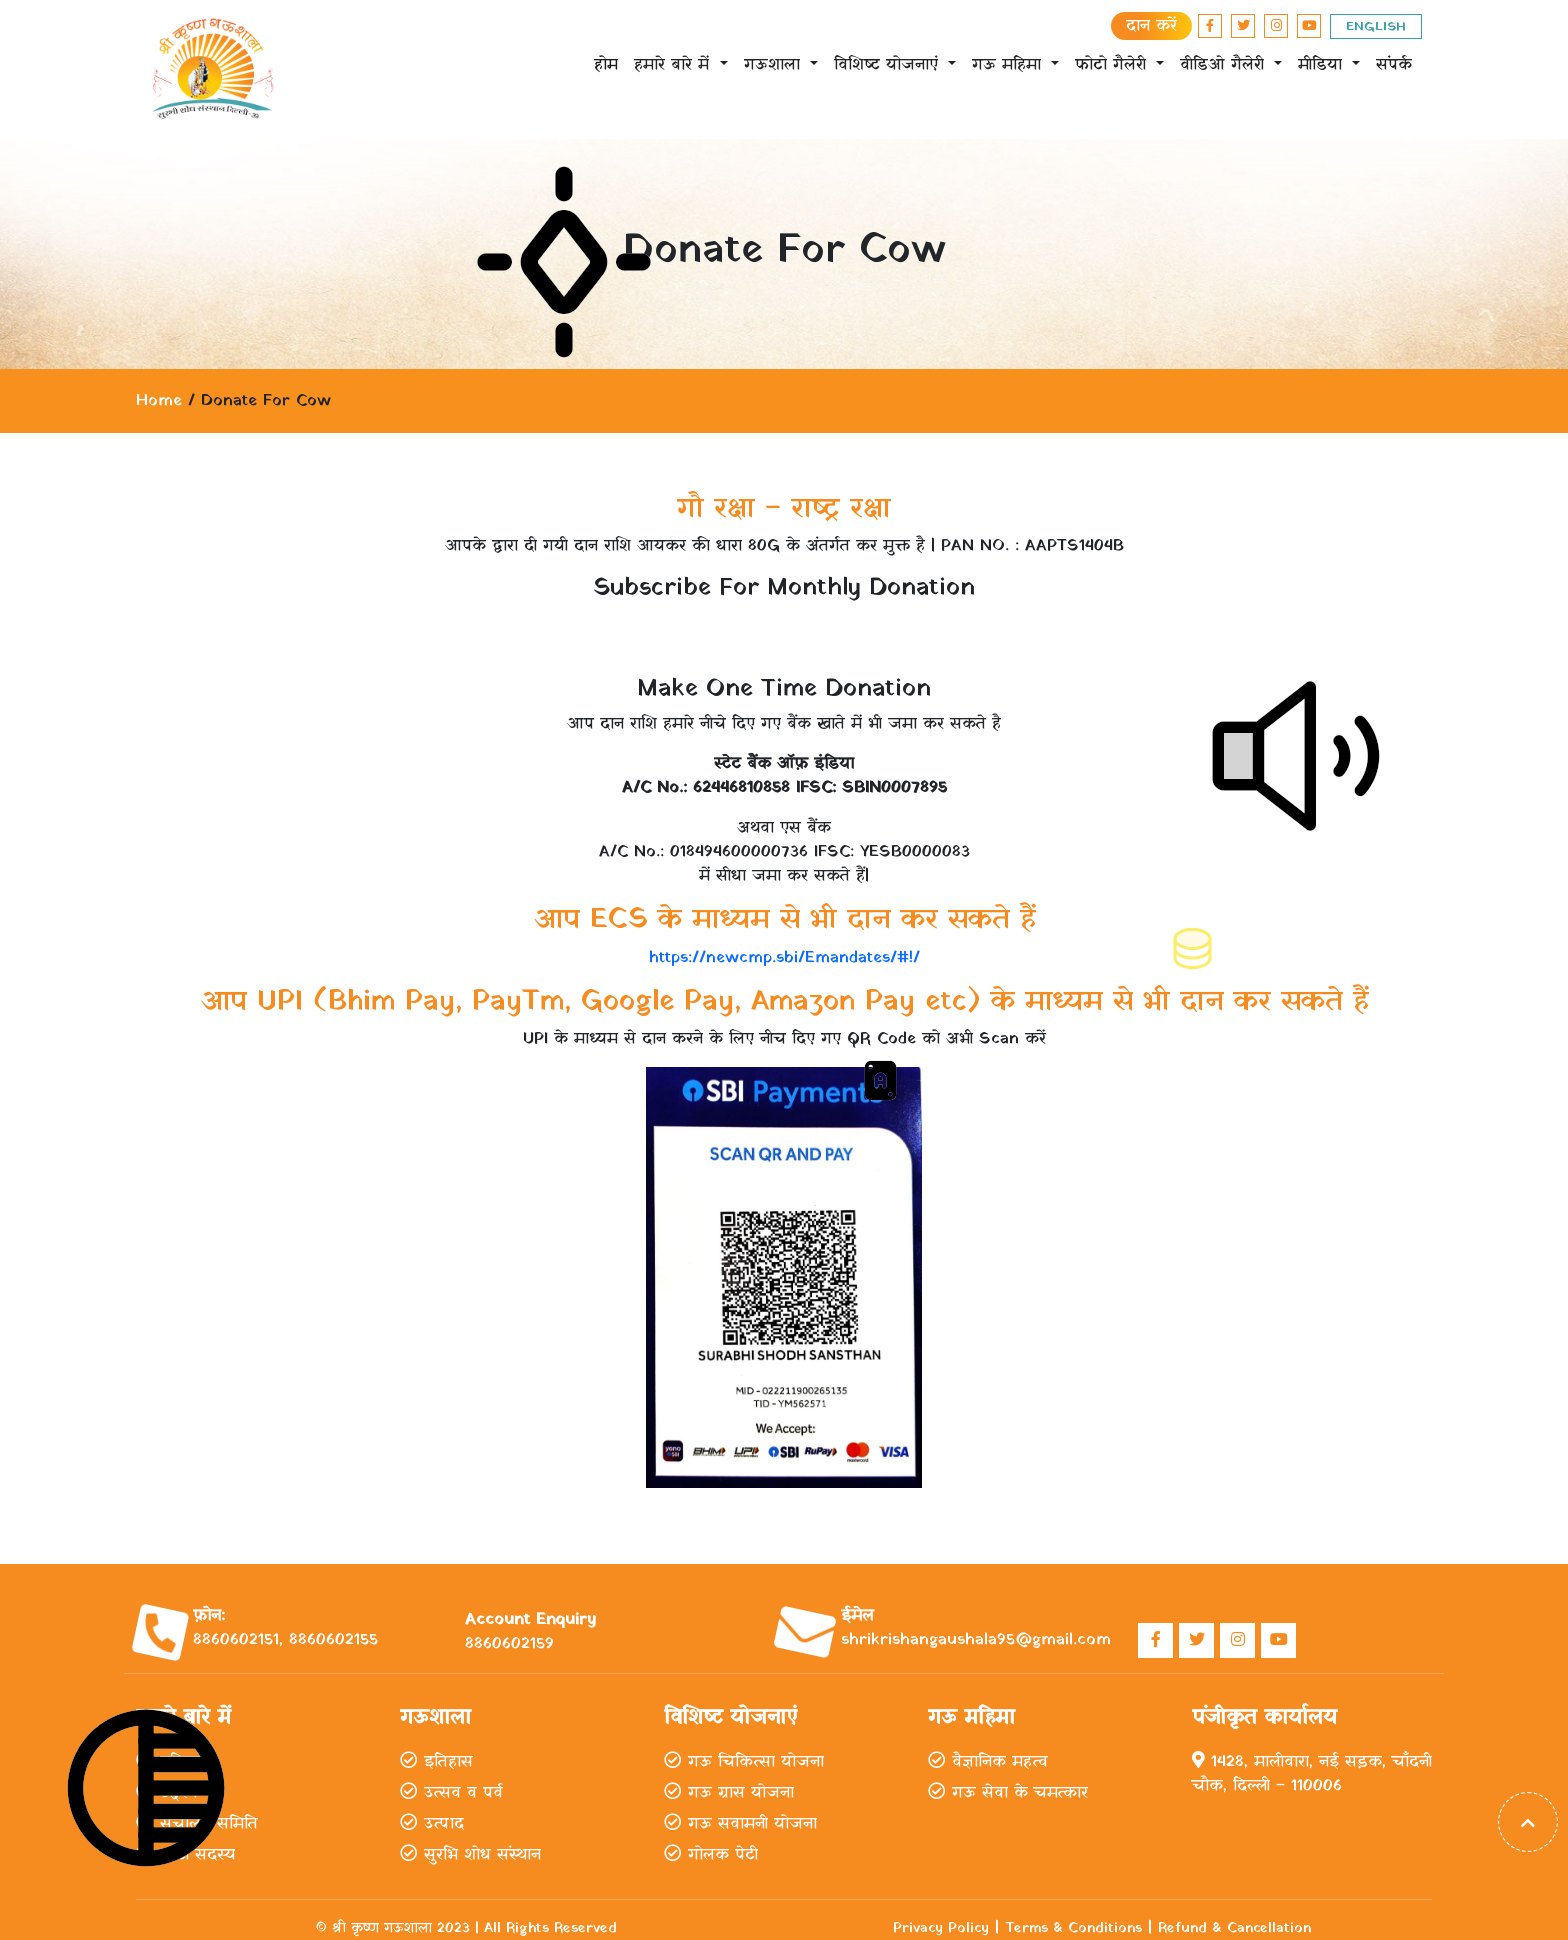 The width and height of the screenshot is (1568, 1940). I want to click on access database or data storage, so click(1192, 948).